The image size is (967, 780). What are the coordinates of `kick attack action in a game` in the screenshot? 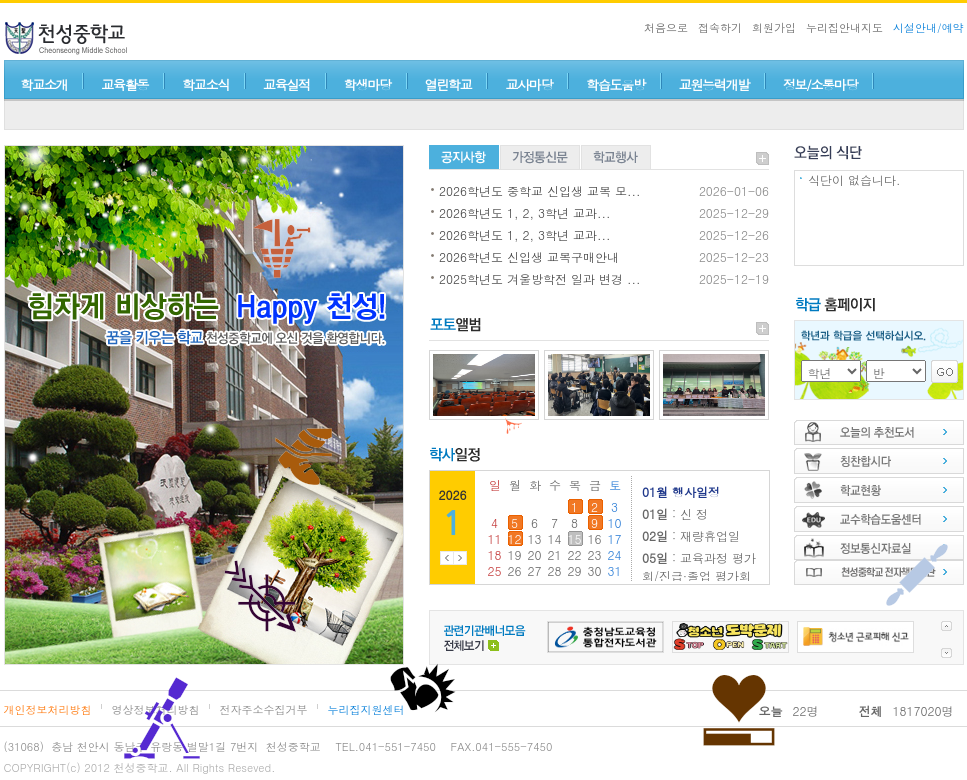 It's located at (423, 688).